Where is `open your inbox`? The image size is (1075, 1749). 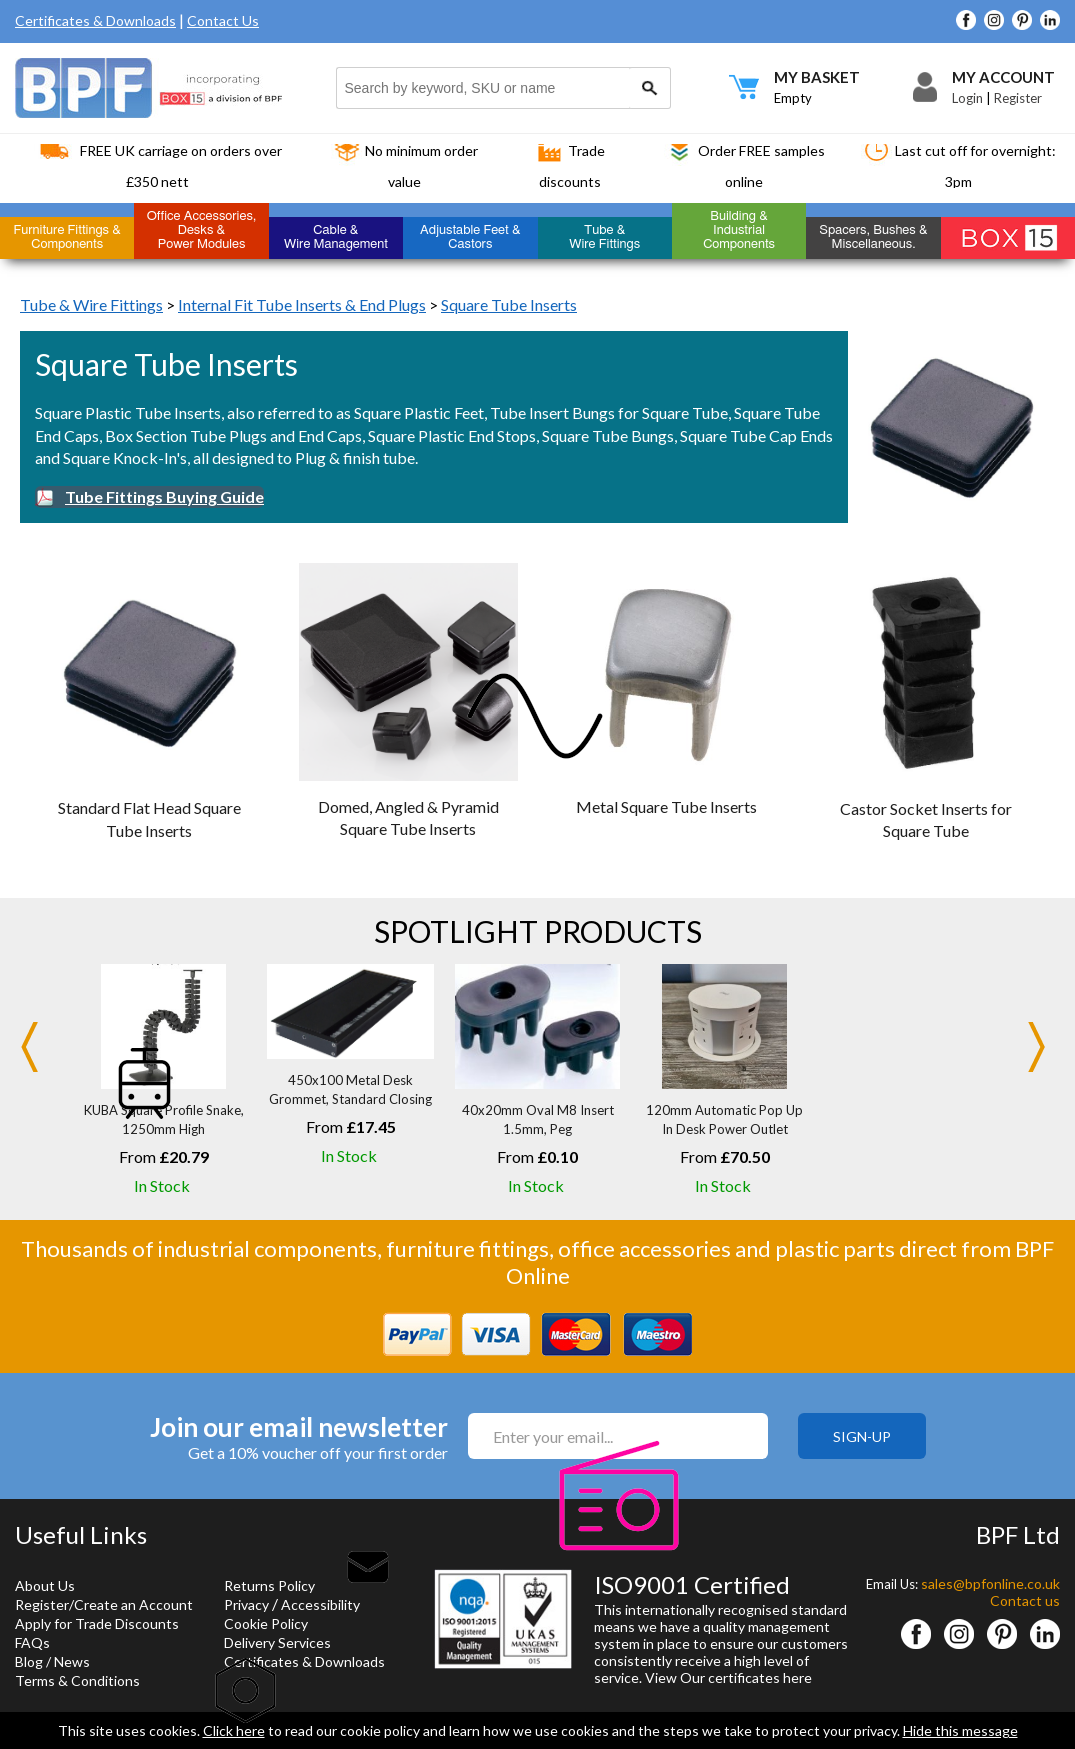 open your inbox is located at coordinates (368, 1567).